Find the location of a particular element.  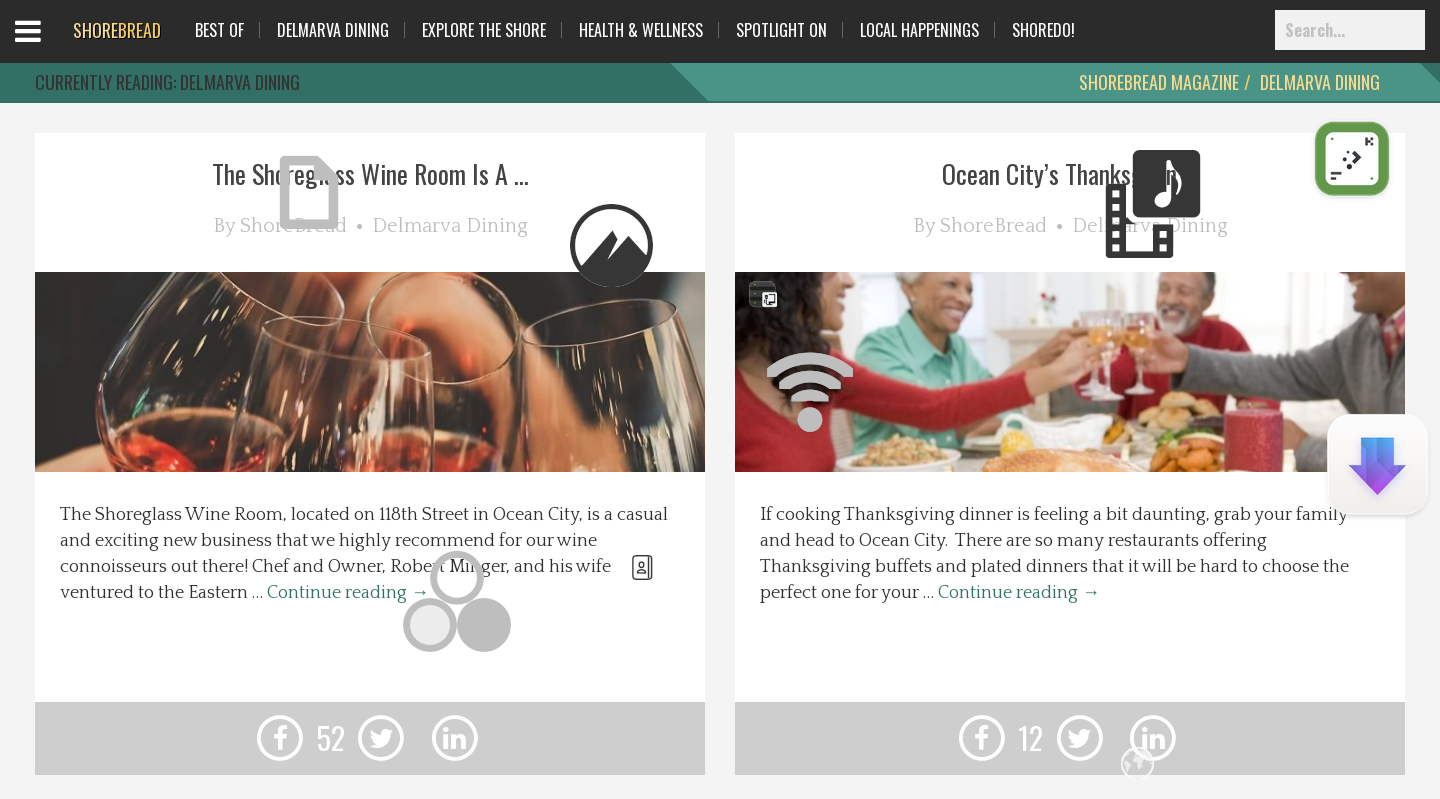

launch cinnamon desktop environment is located at coordinates (611, 245).